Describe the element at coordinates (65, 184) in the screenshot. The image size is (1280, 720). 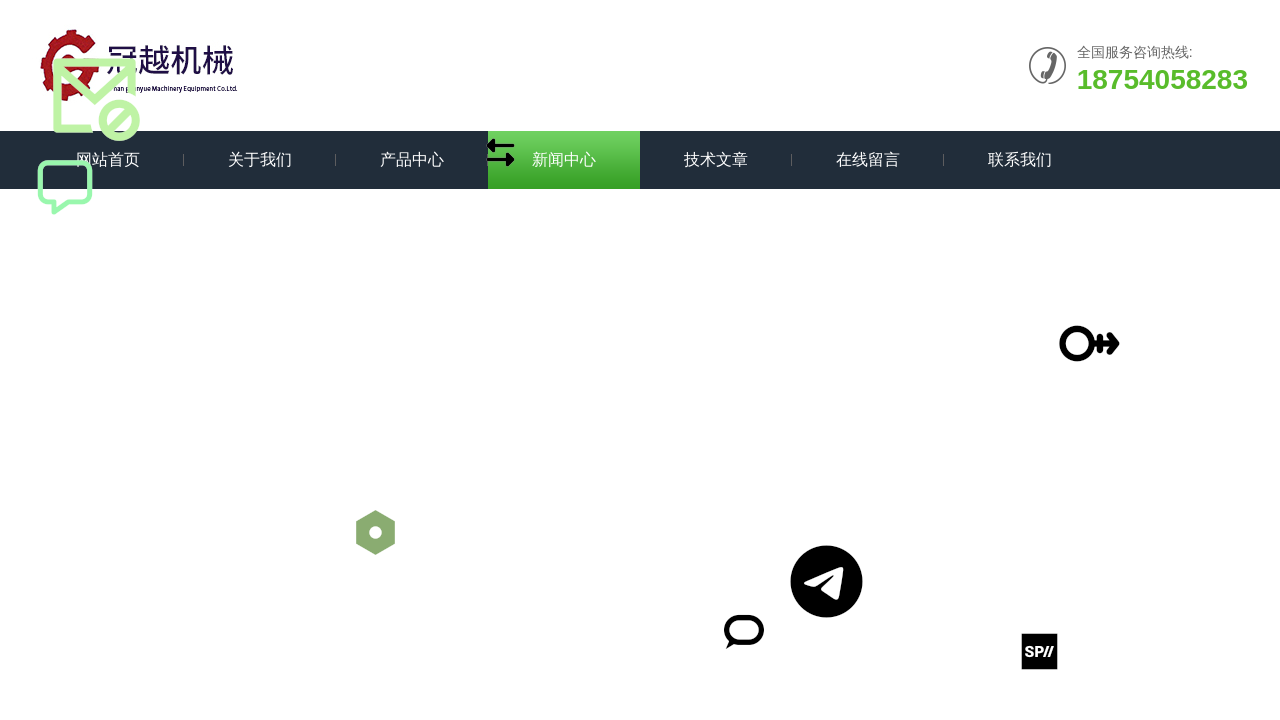
I see `open messaging or chat` at that location.